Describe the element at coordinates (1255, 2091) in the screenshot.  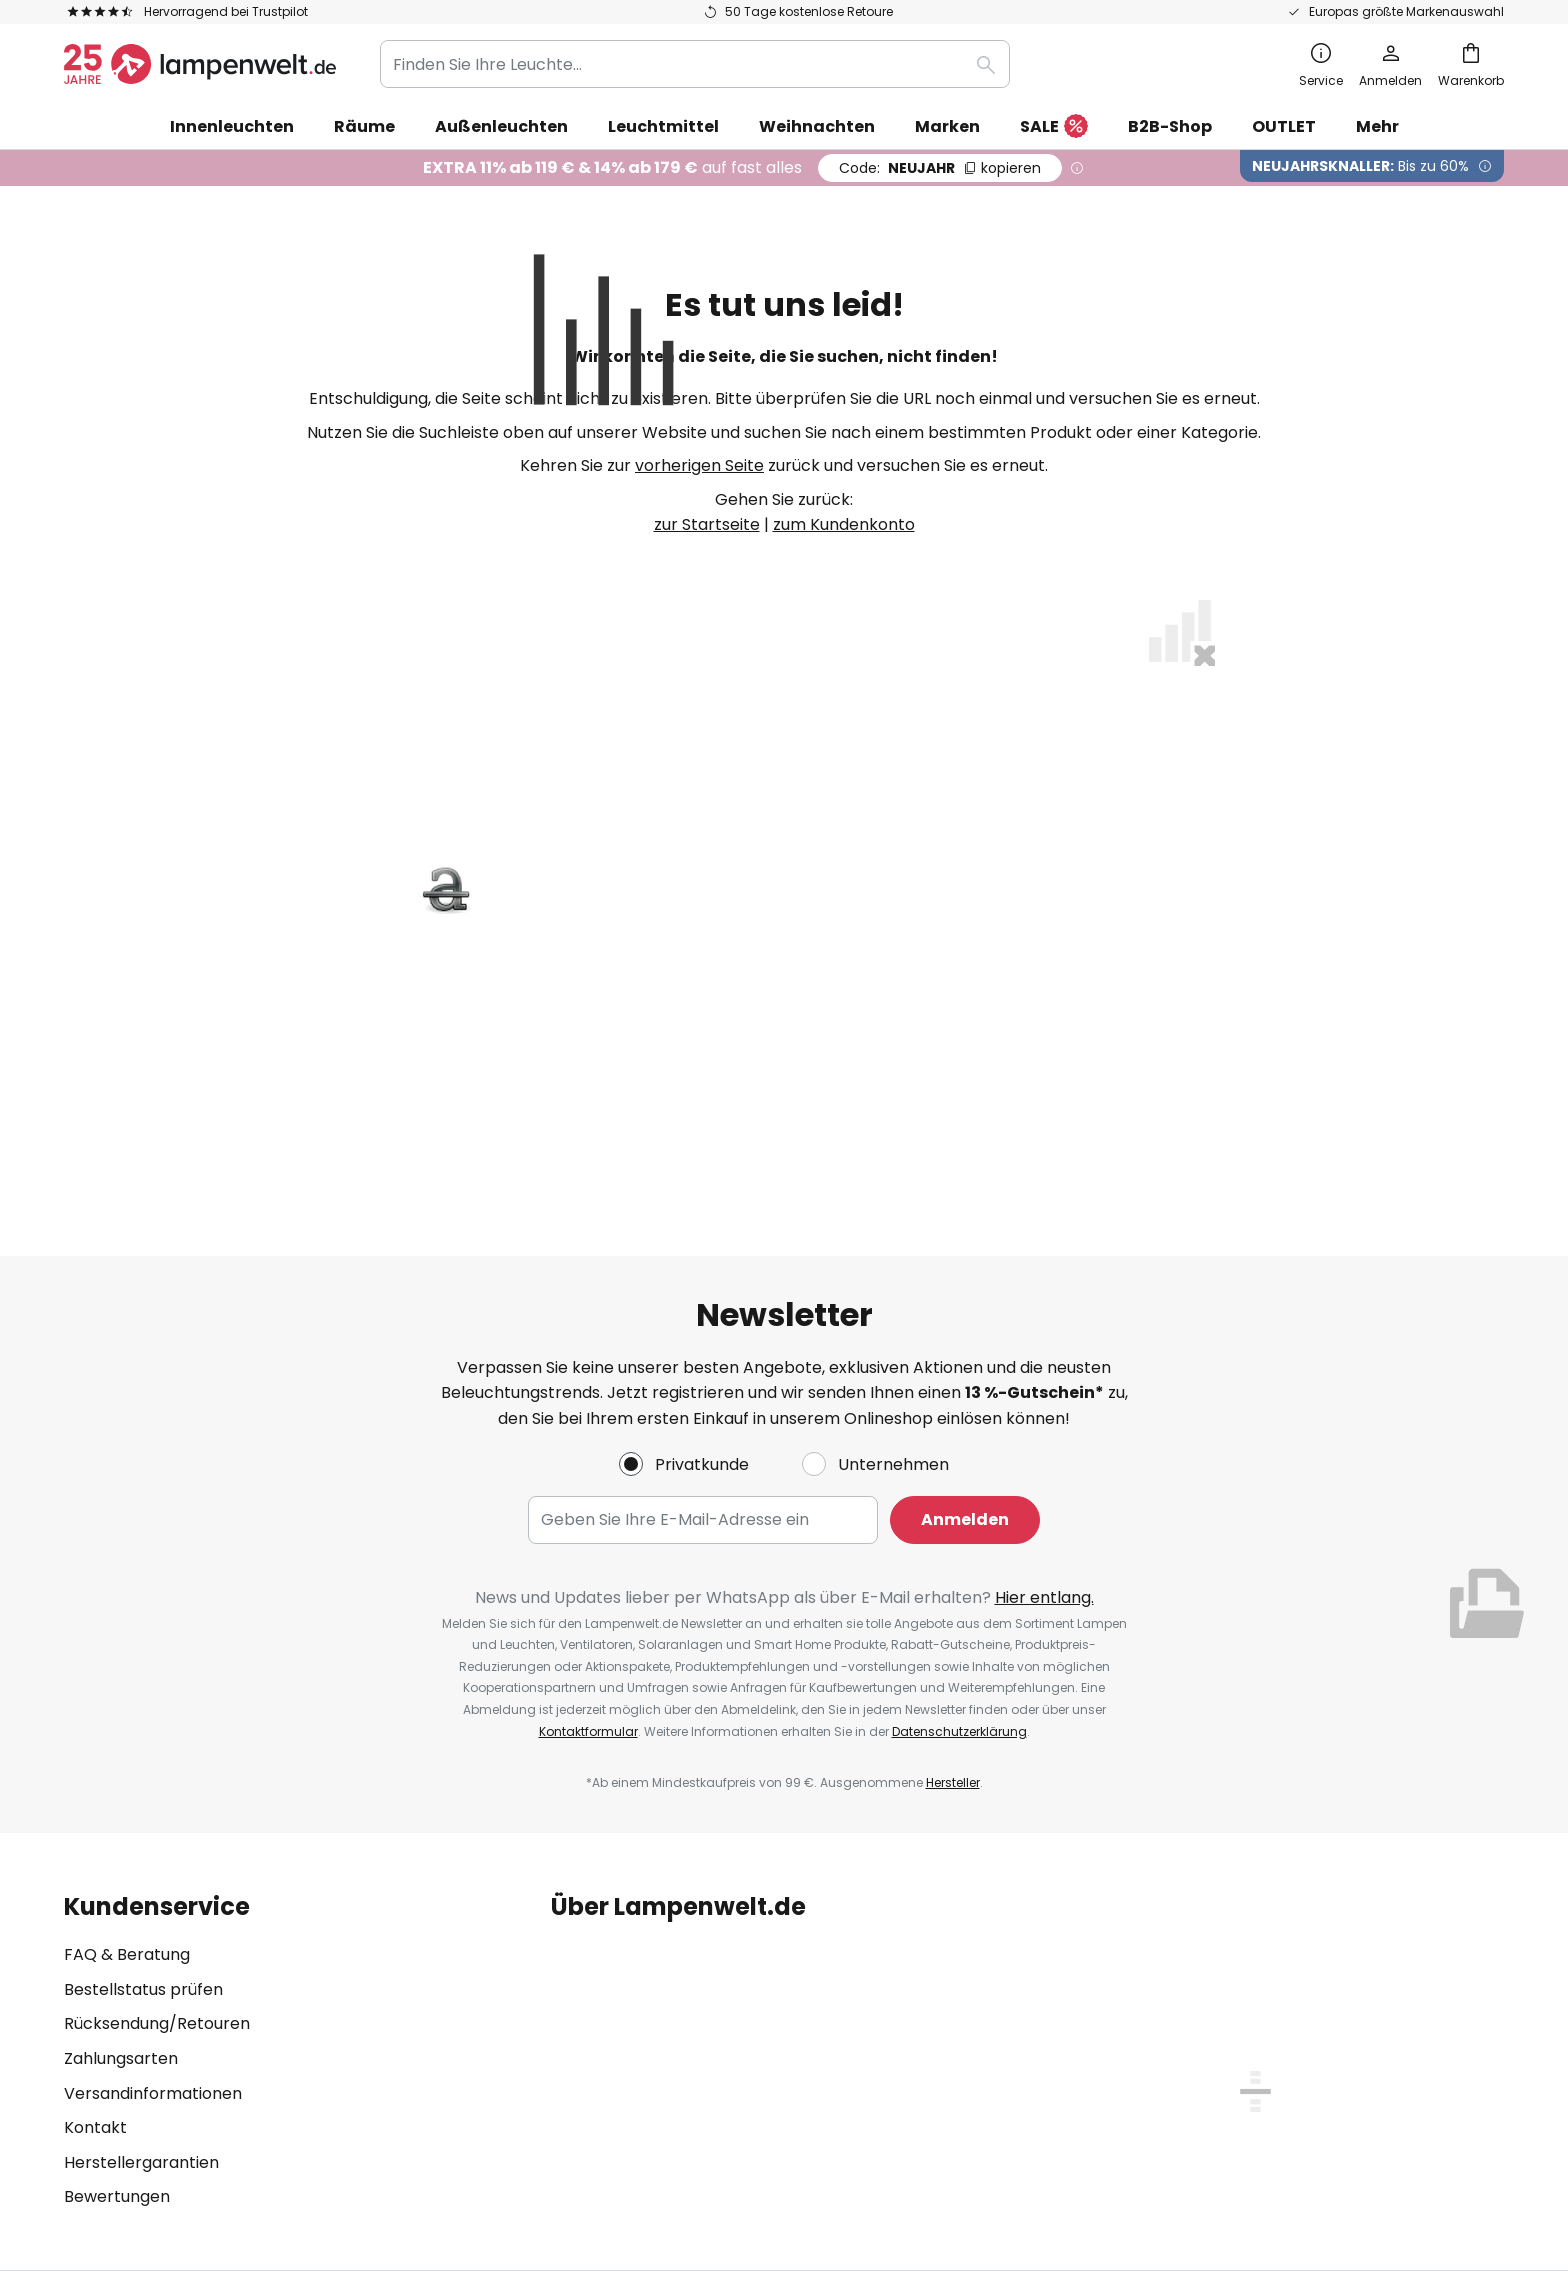
I see `switch to continuous scroll view` at that location.